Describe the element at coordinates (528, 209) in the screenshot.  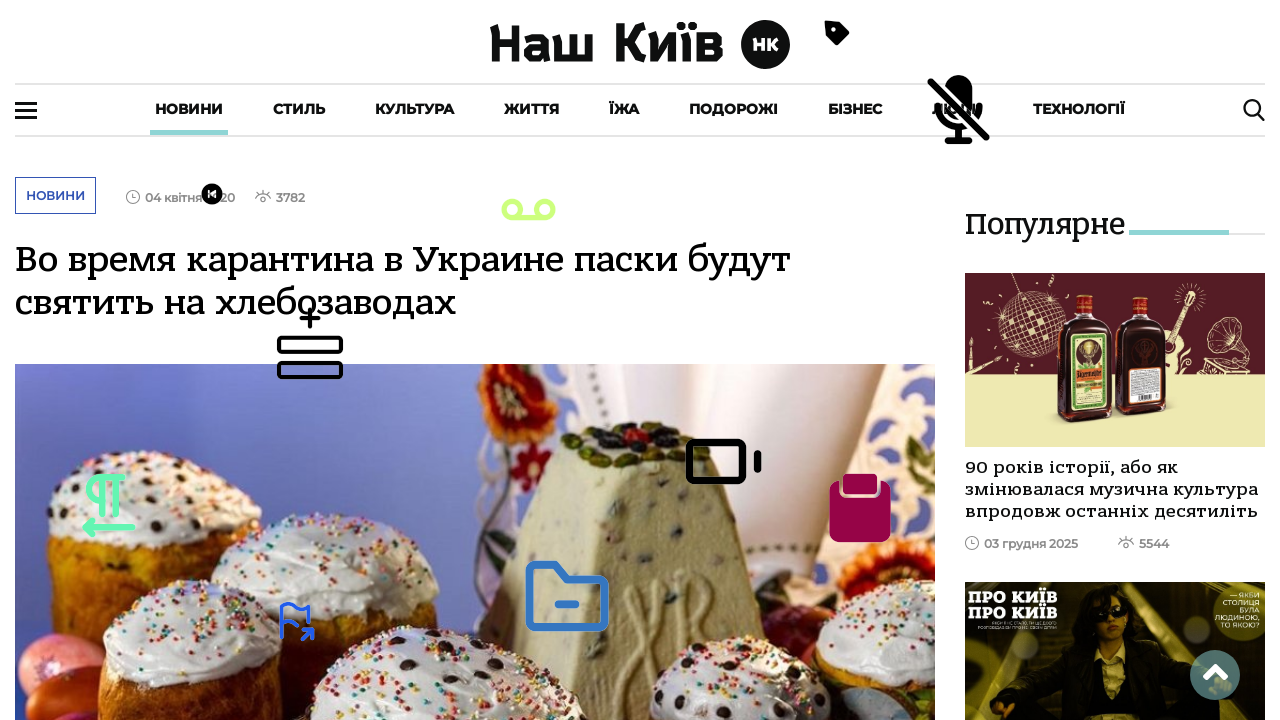
I see `indicates voicemail is available` at that location.